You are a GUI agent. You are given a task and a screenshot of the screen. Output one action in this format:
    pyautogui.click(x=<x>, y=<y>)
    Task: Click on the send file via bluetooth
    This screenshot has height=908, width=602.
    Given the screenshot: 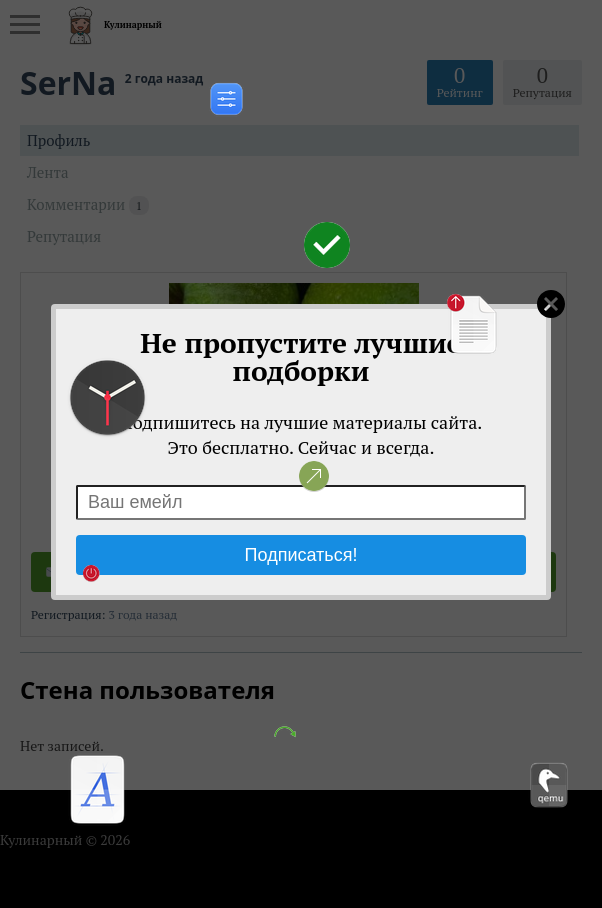 What is the action you would take?
    pyautogui.click(x=473, y=324)
    